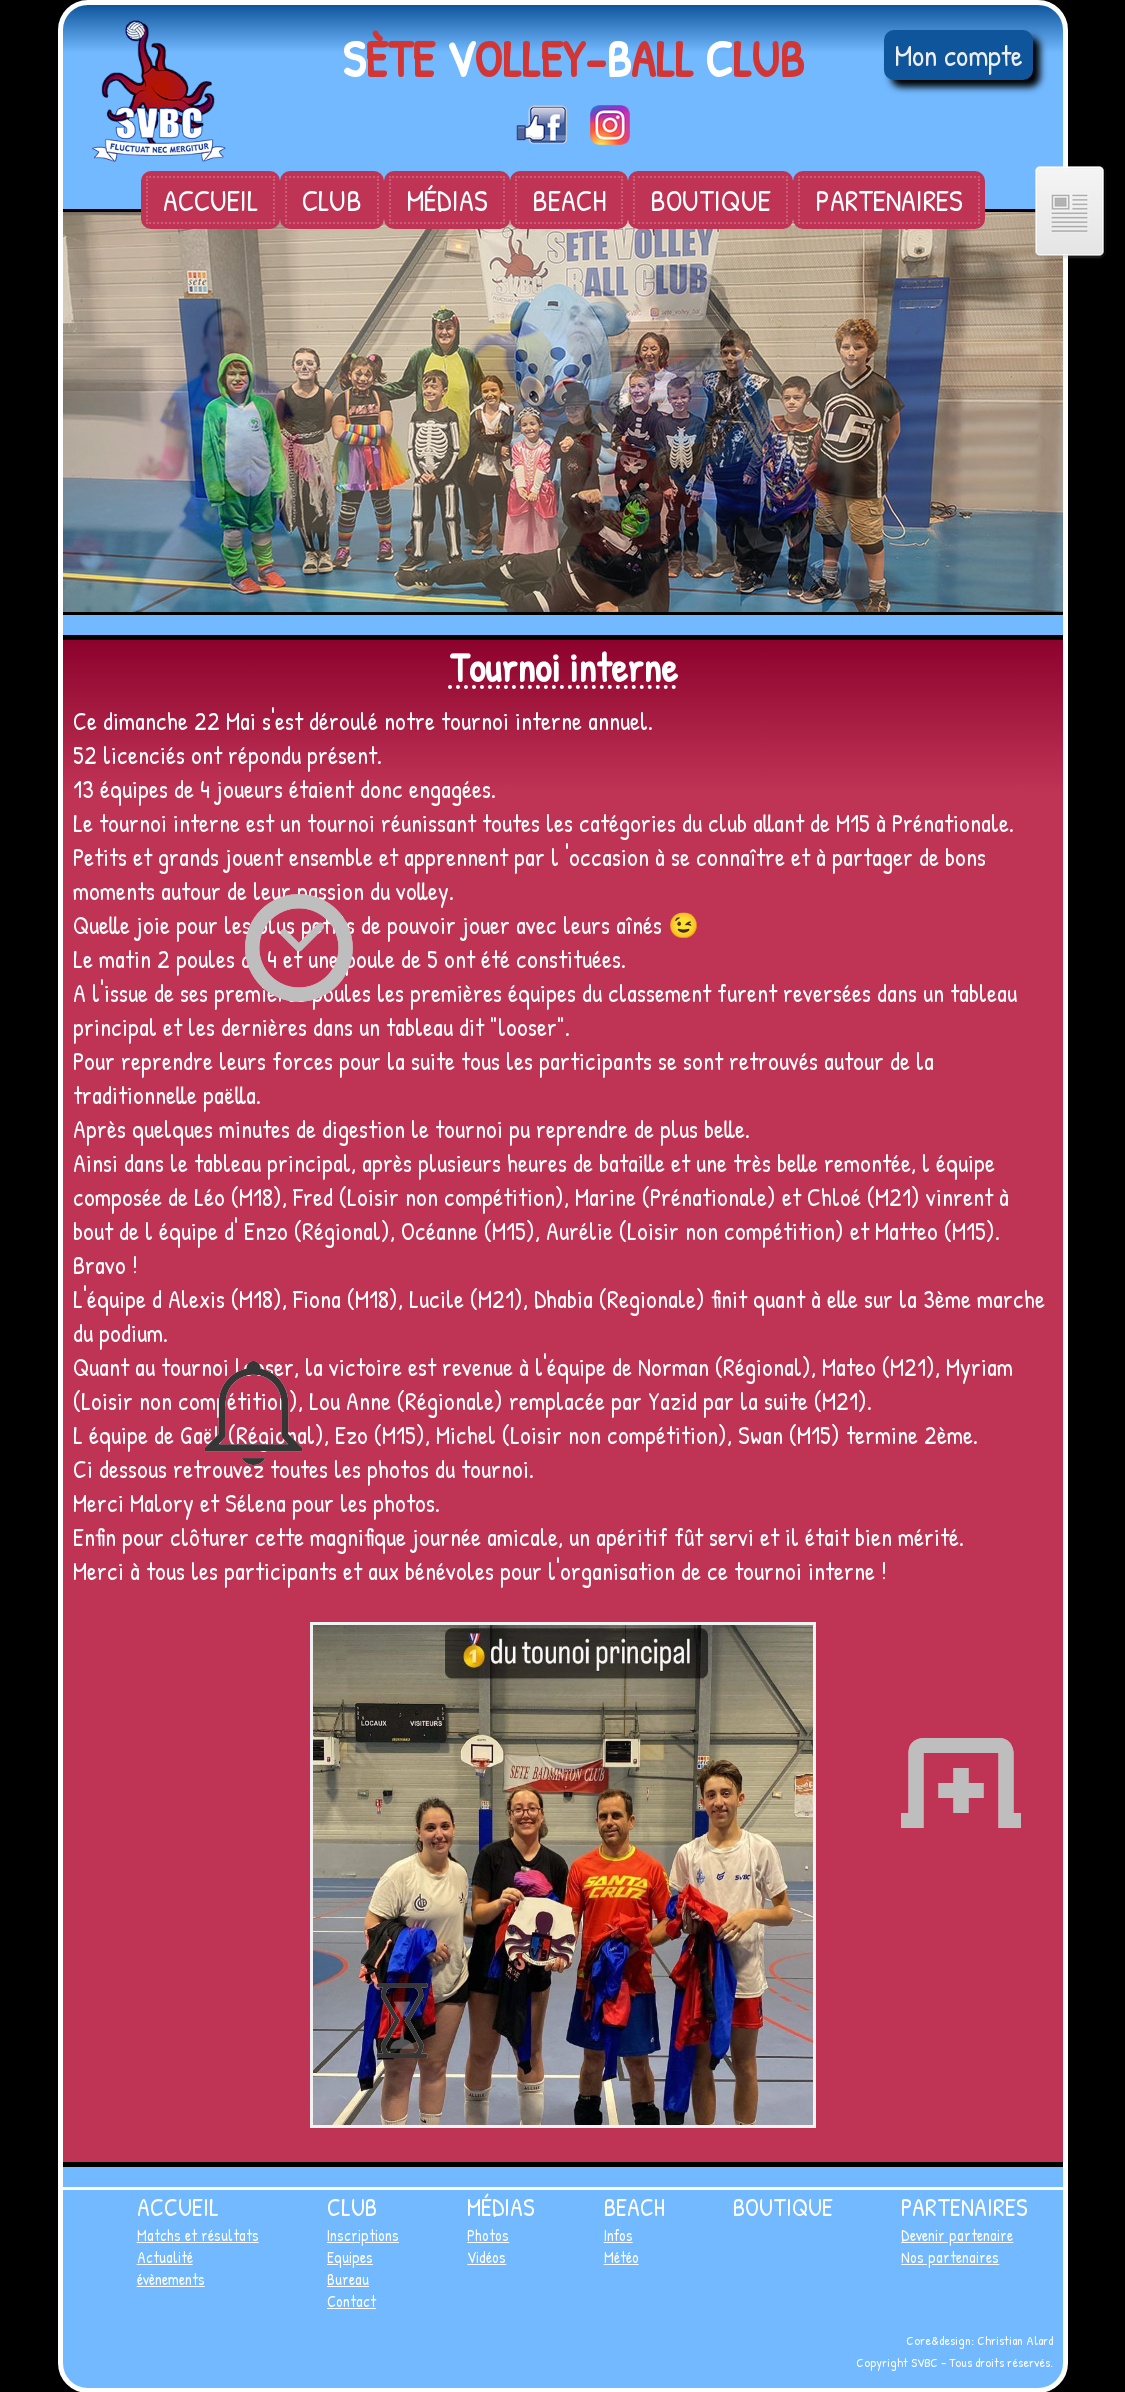 The image size is (1125, 2392). Describe the element at coordinates (404, 2020) in the screenshot. I see `access screen time settings` at that location.